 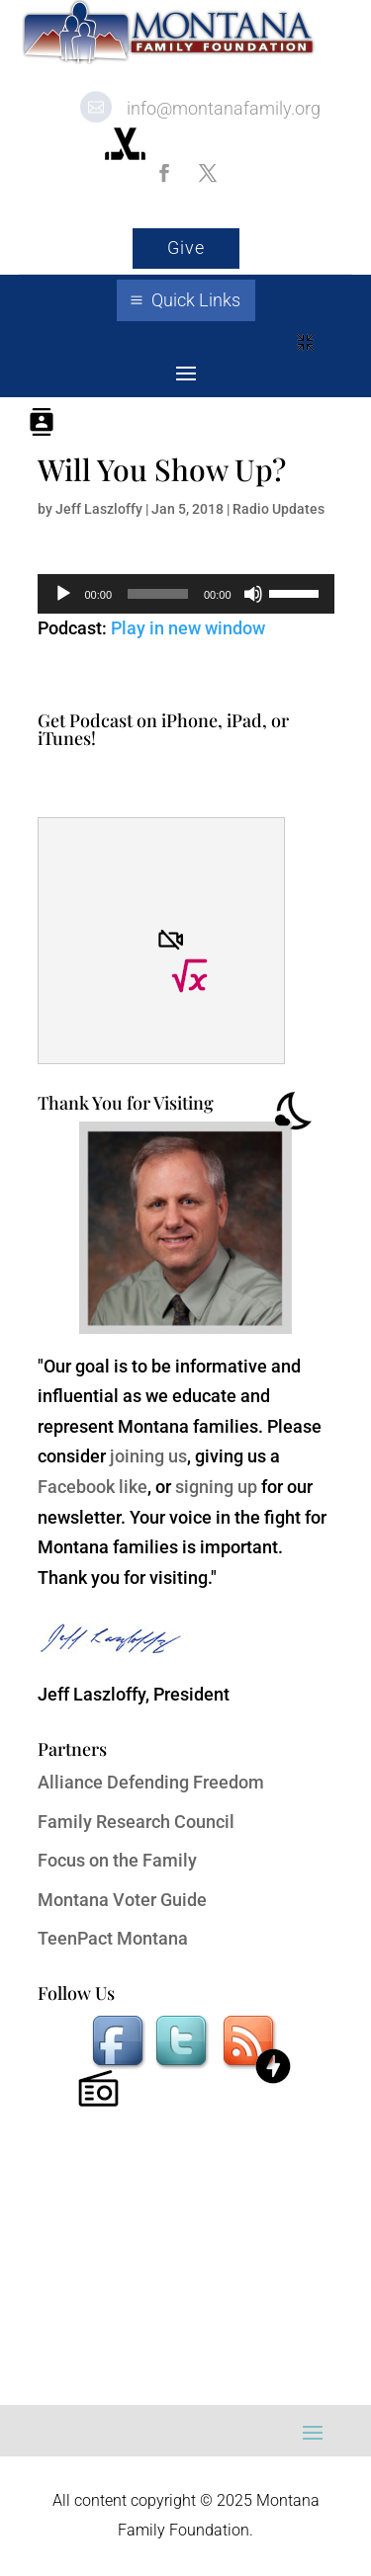 What do you see at coordinates (273, 2066) in the screenshot?
I see `indicates offline or cached content available` at bounding box center [273, 2066].